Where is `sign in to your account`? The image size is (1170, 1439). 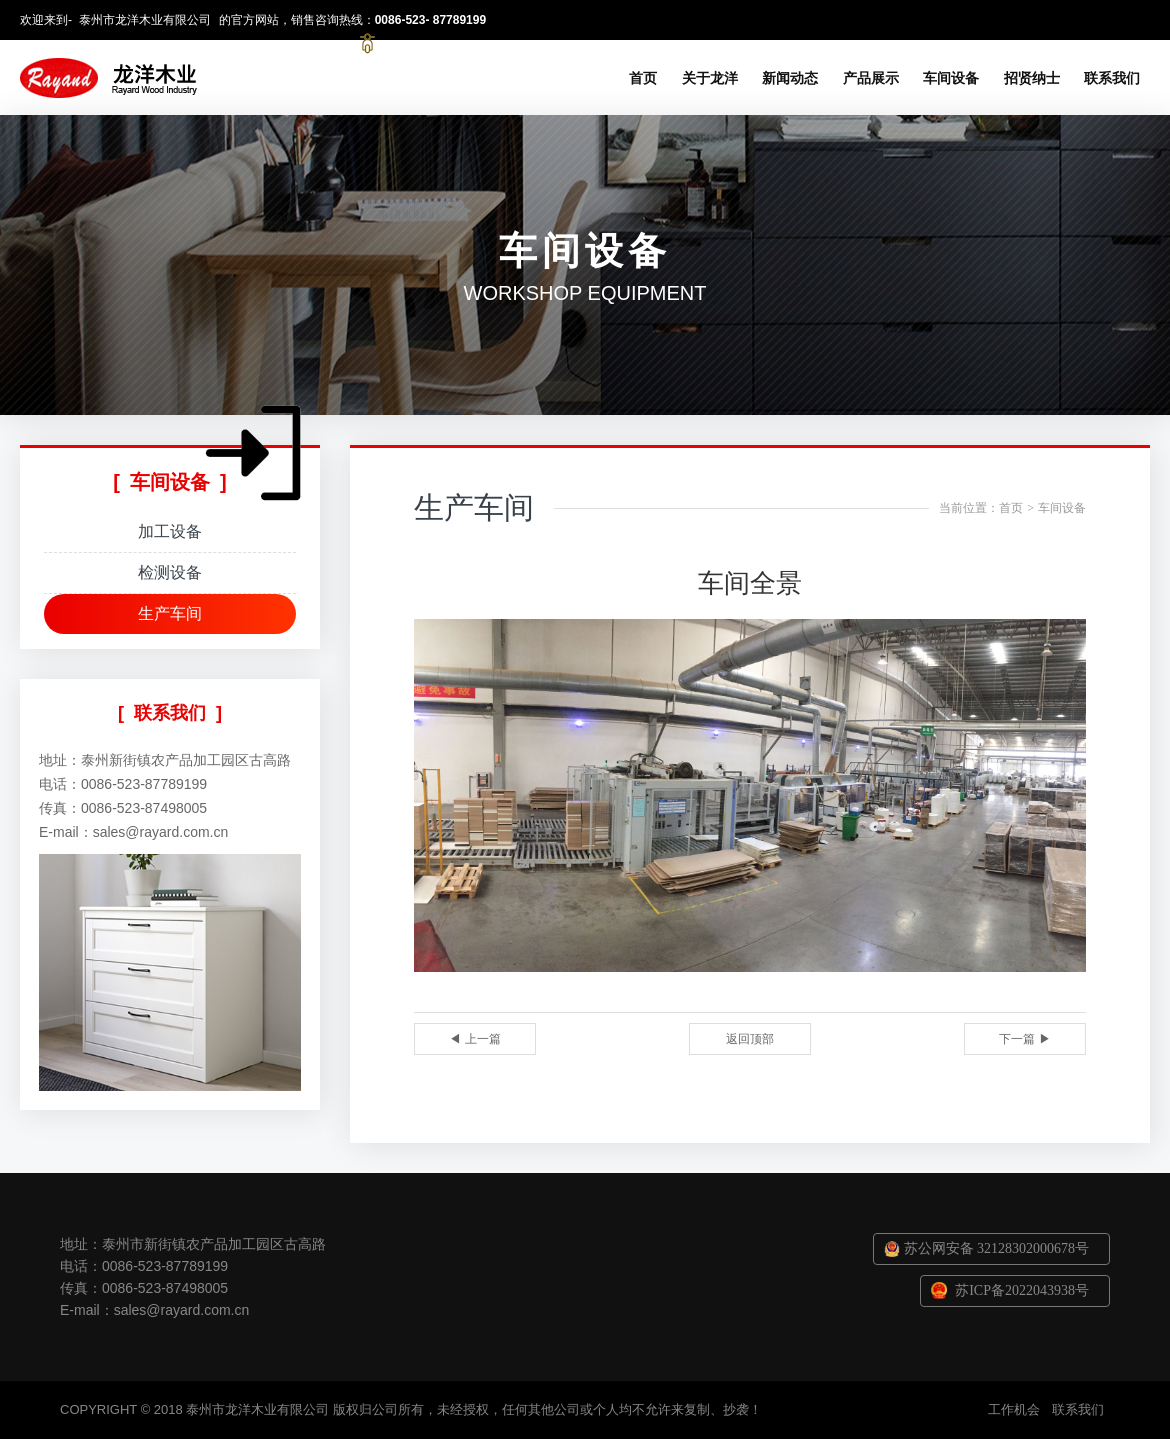 sign in to your account is located at coordinates (261, 453).